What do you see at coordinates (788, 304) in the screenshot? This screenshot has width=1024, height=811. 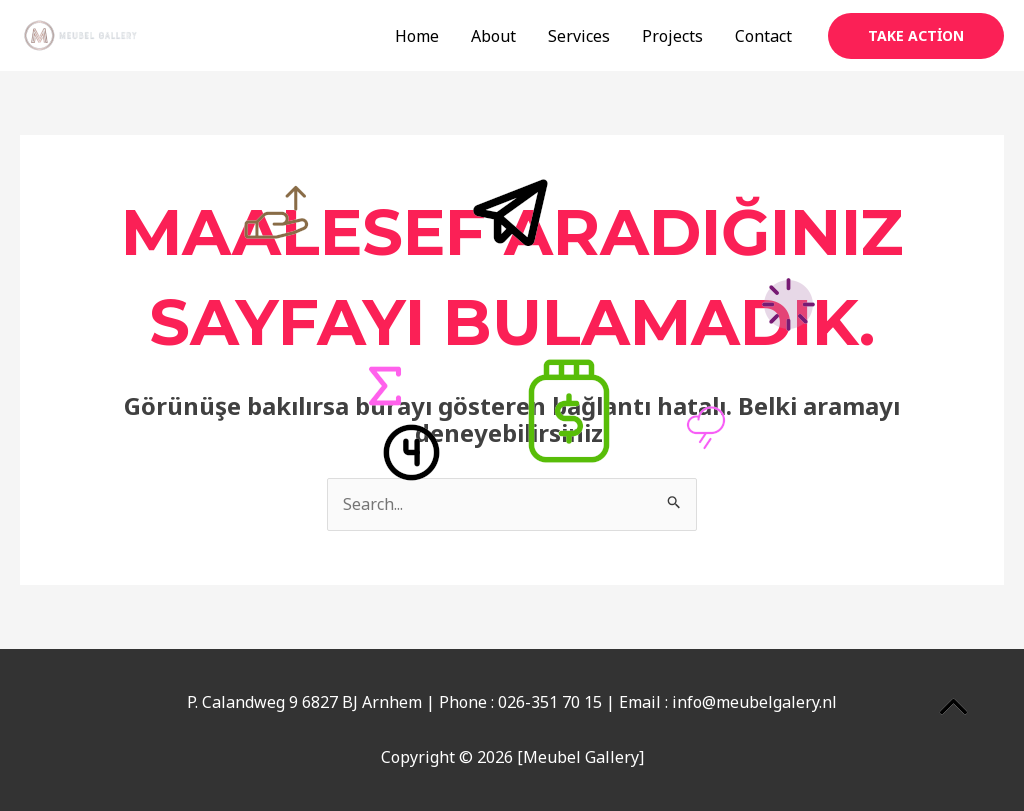 I see `indicates content is loading` at bounding box center [788, 304].